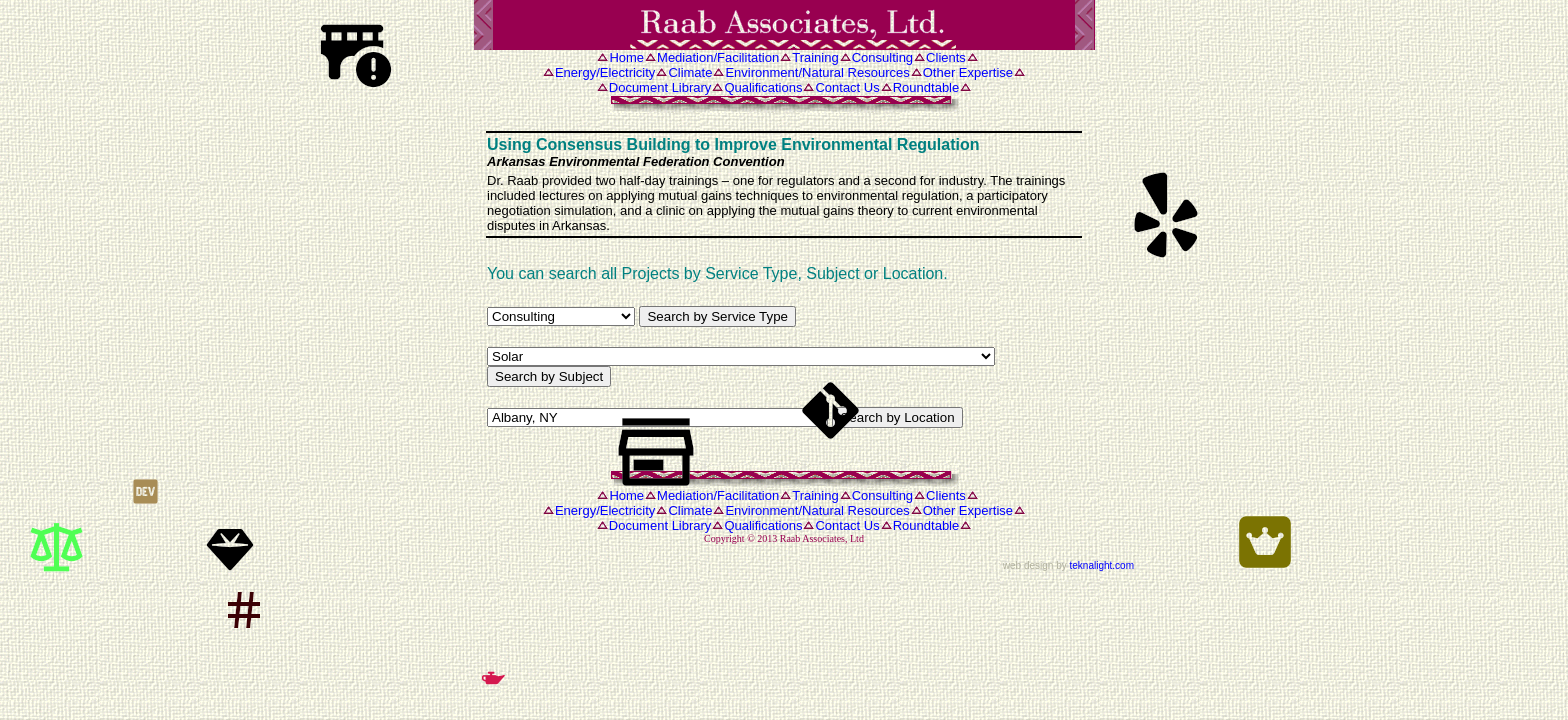  Describe the element at coordinates (230, 550) in the screenshot. I see `indicates premium or valuable content` at that location.